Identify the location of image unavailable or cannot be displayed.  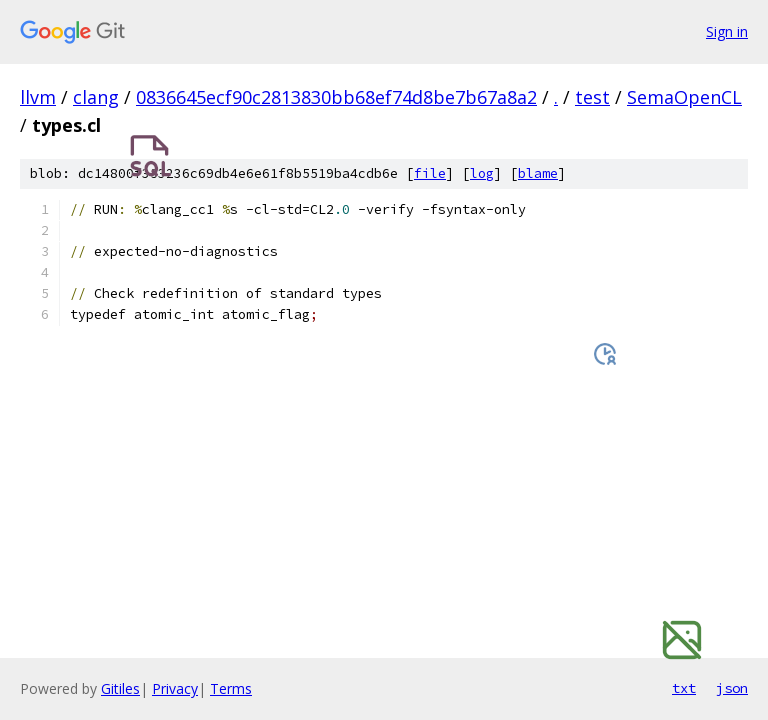
(682, 640).